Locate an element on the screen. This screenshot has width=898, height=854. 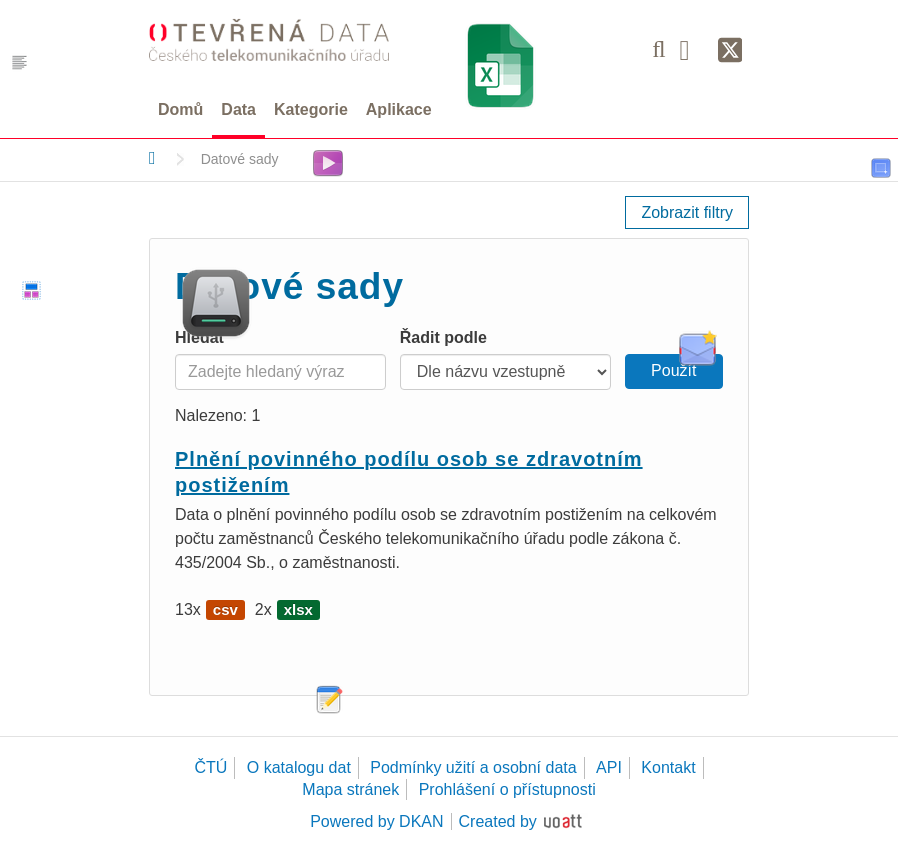
take a screenshot is located at coordinates (881, 168).